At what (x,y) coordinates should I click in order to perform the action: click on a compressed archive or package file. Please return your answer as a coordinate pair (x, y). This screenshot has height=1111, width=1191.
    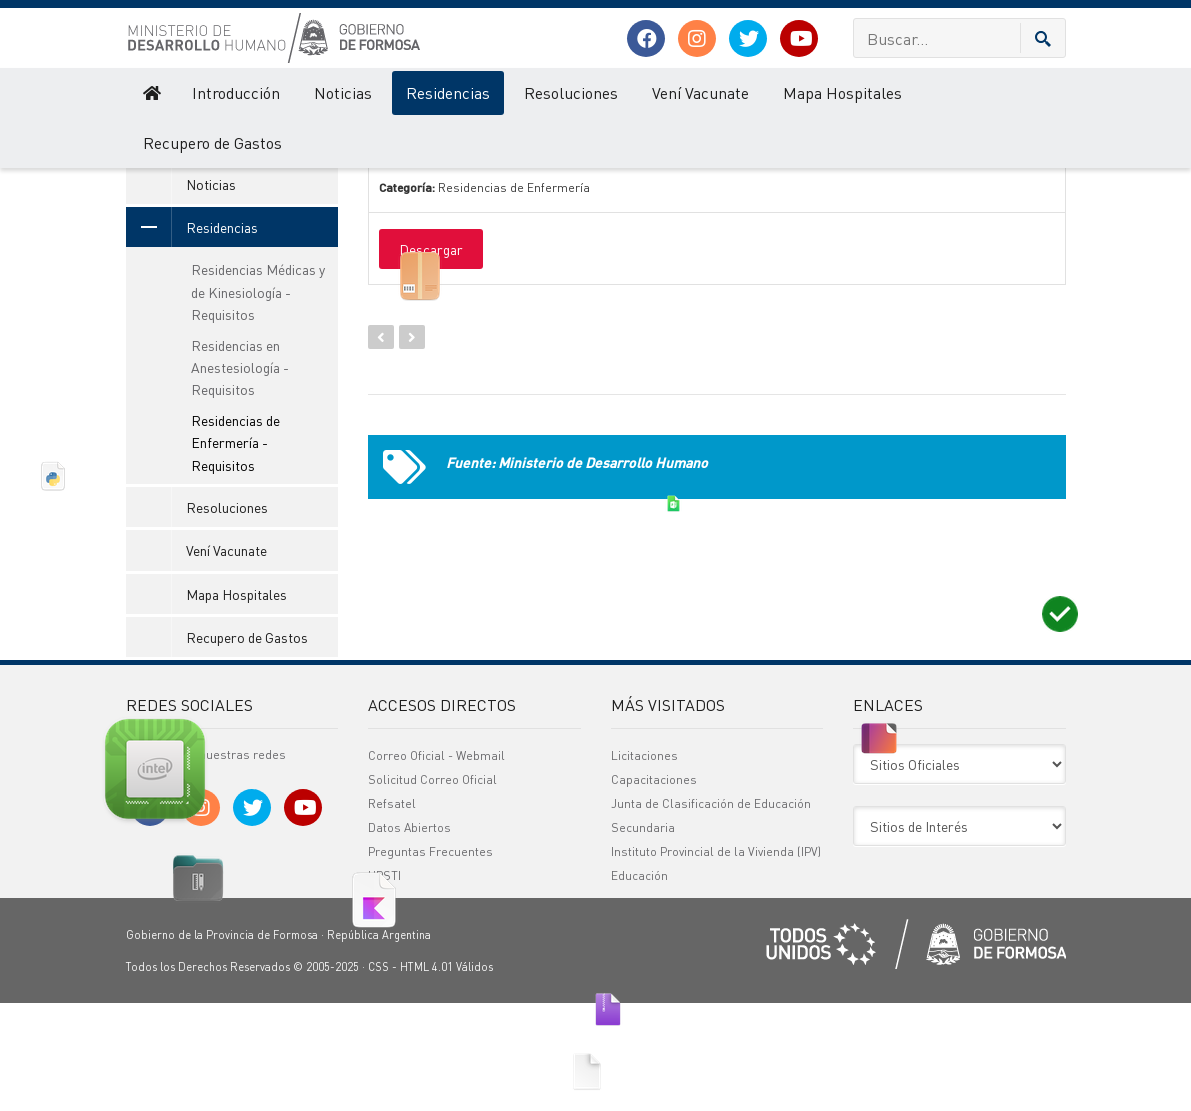
    Looking at the image, I should click on (420, 276).